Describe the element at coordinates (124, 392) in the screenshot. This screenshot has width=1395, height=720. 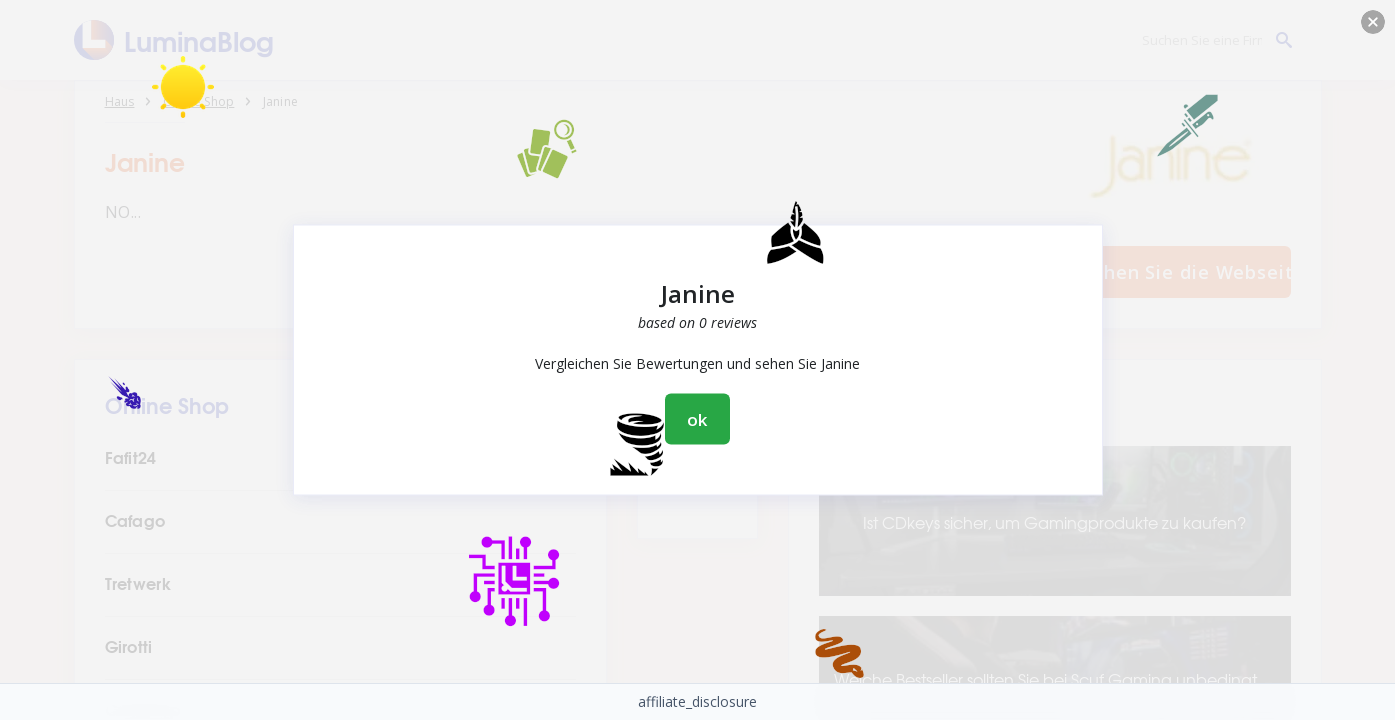
I see `activate steam or vapor ability` at that location.